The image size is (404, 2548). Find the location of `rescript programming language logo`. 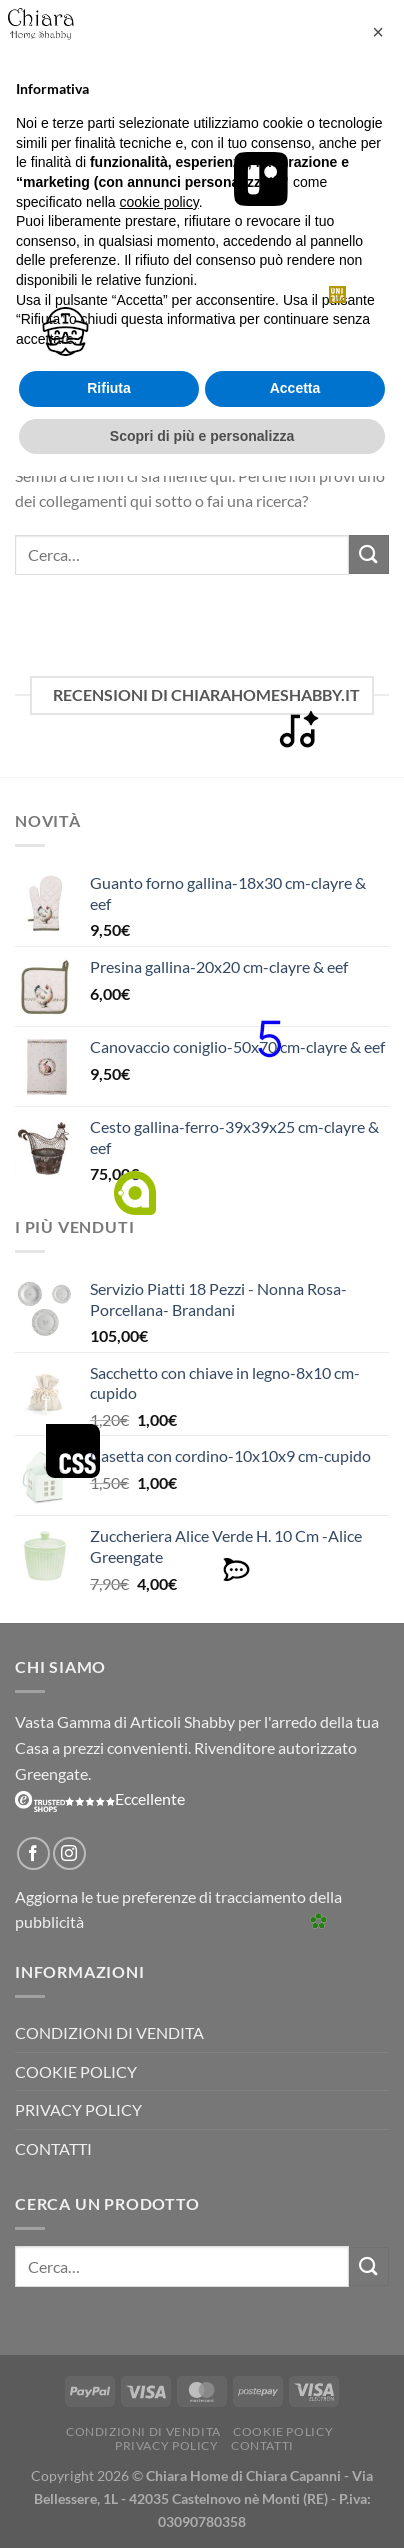

rescript programming language logo is located at coordinates (261, 179).